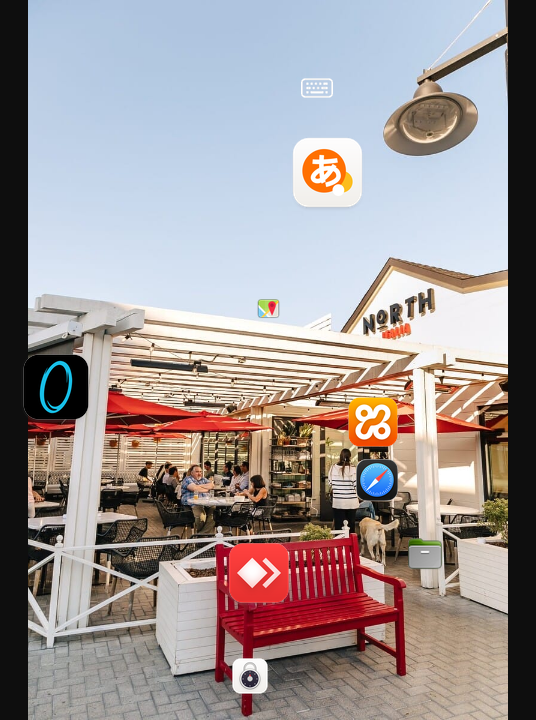  Describe the element at coordinates (327, 172) in the screenshot. I see `open mozc japanese input method editor` at that location.